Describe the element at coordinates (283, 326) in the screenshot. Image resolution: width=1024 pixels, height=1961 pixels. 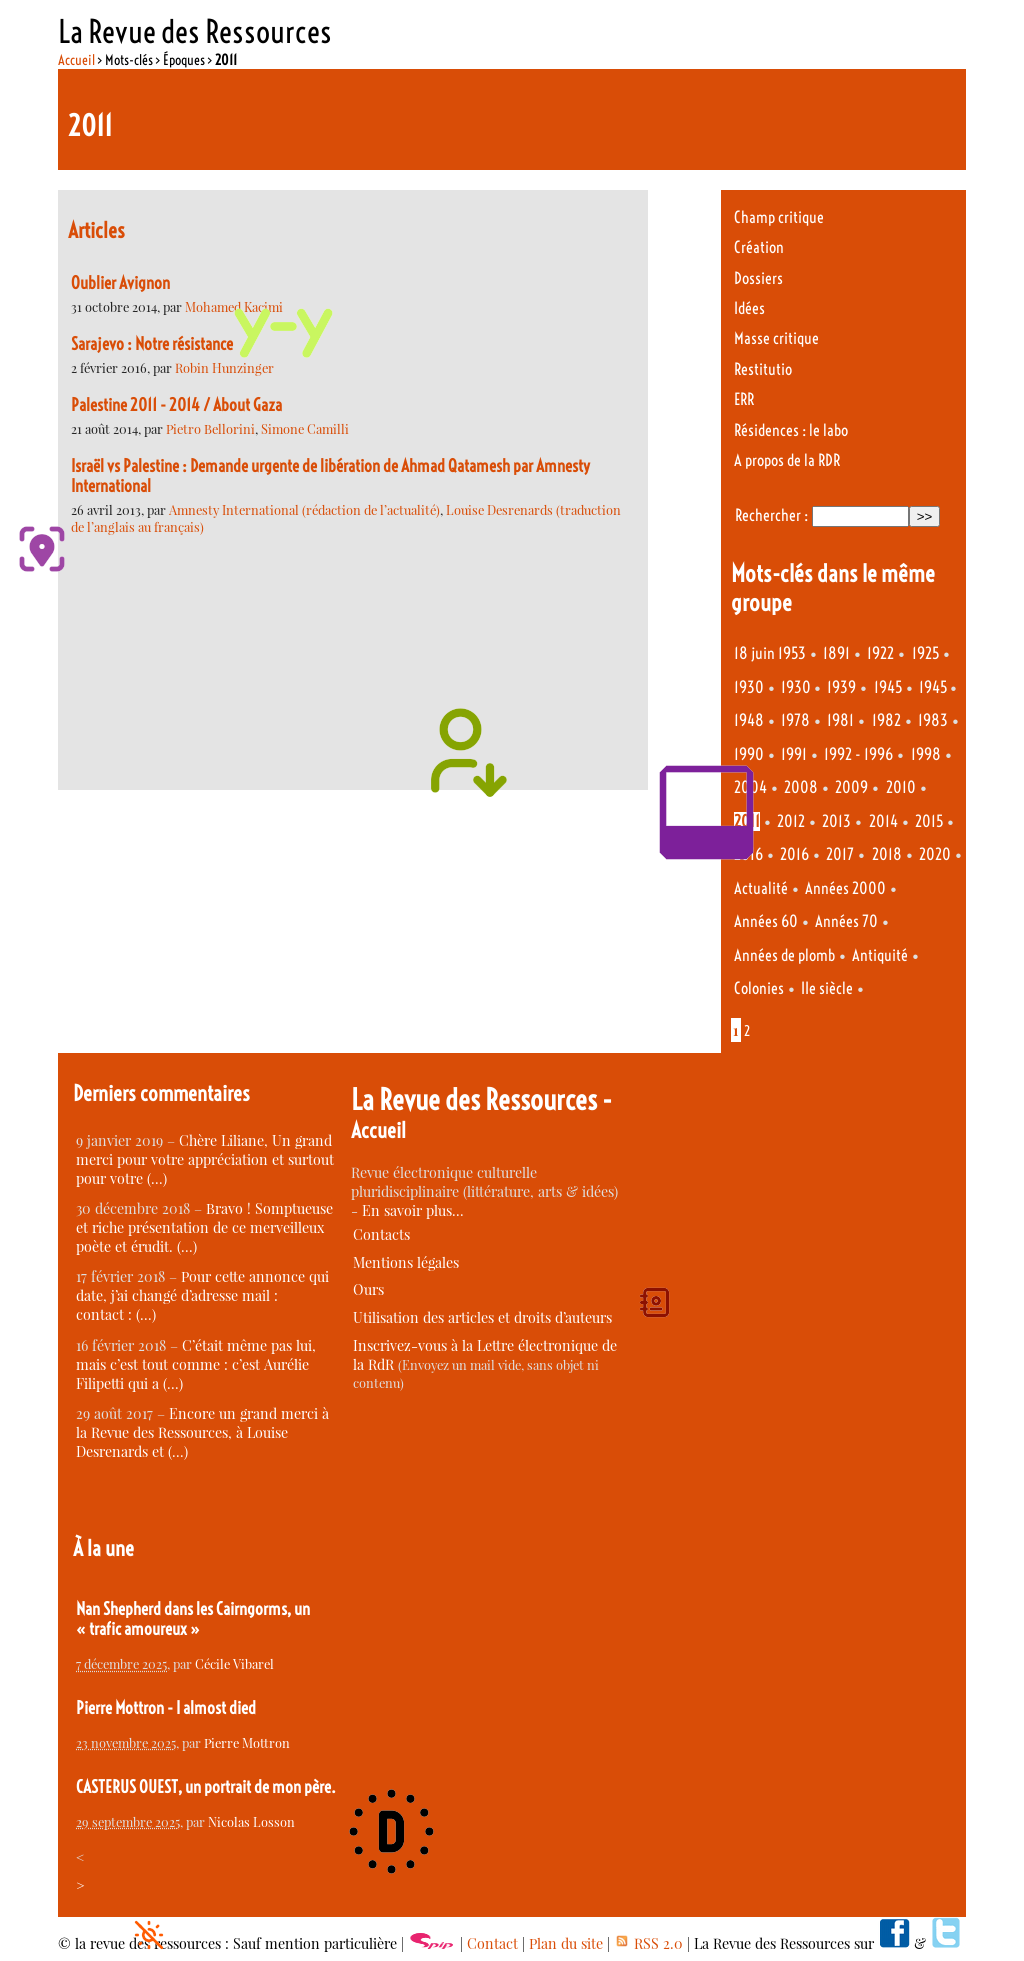
I see `represents a mathematical subtraction operation (y minus y)` at that location.